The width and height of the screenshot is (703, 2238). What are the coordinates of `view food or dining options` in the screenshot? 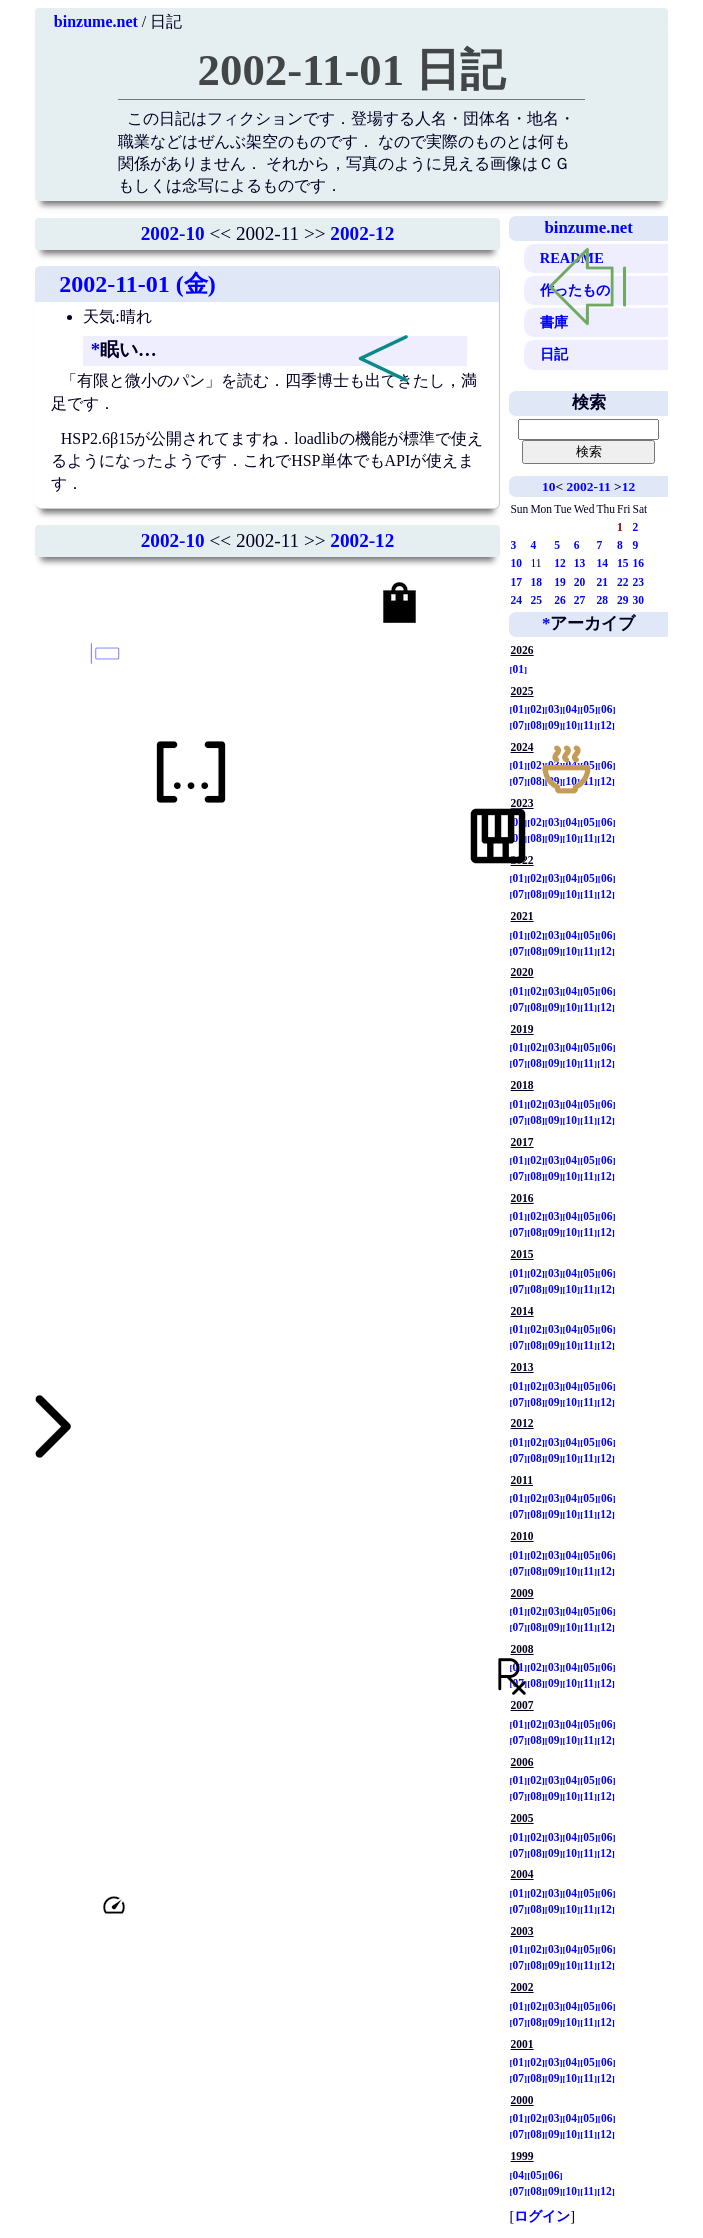 It's located at (566, 769).